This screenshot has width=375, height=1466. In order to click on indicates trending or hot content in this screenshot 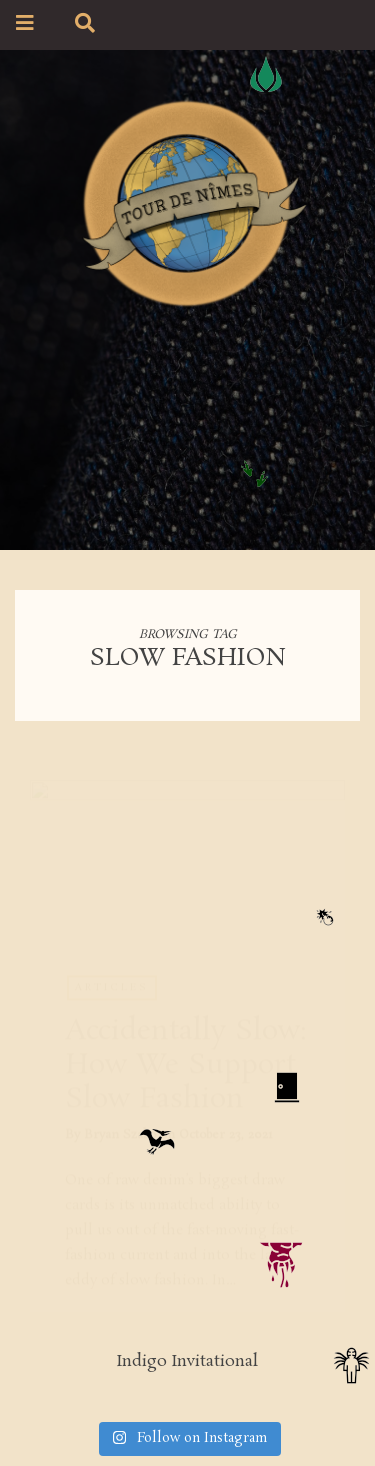, I will do `click(266, 74)`.